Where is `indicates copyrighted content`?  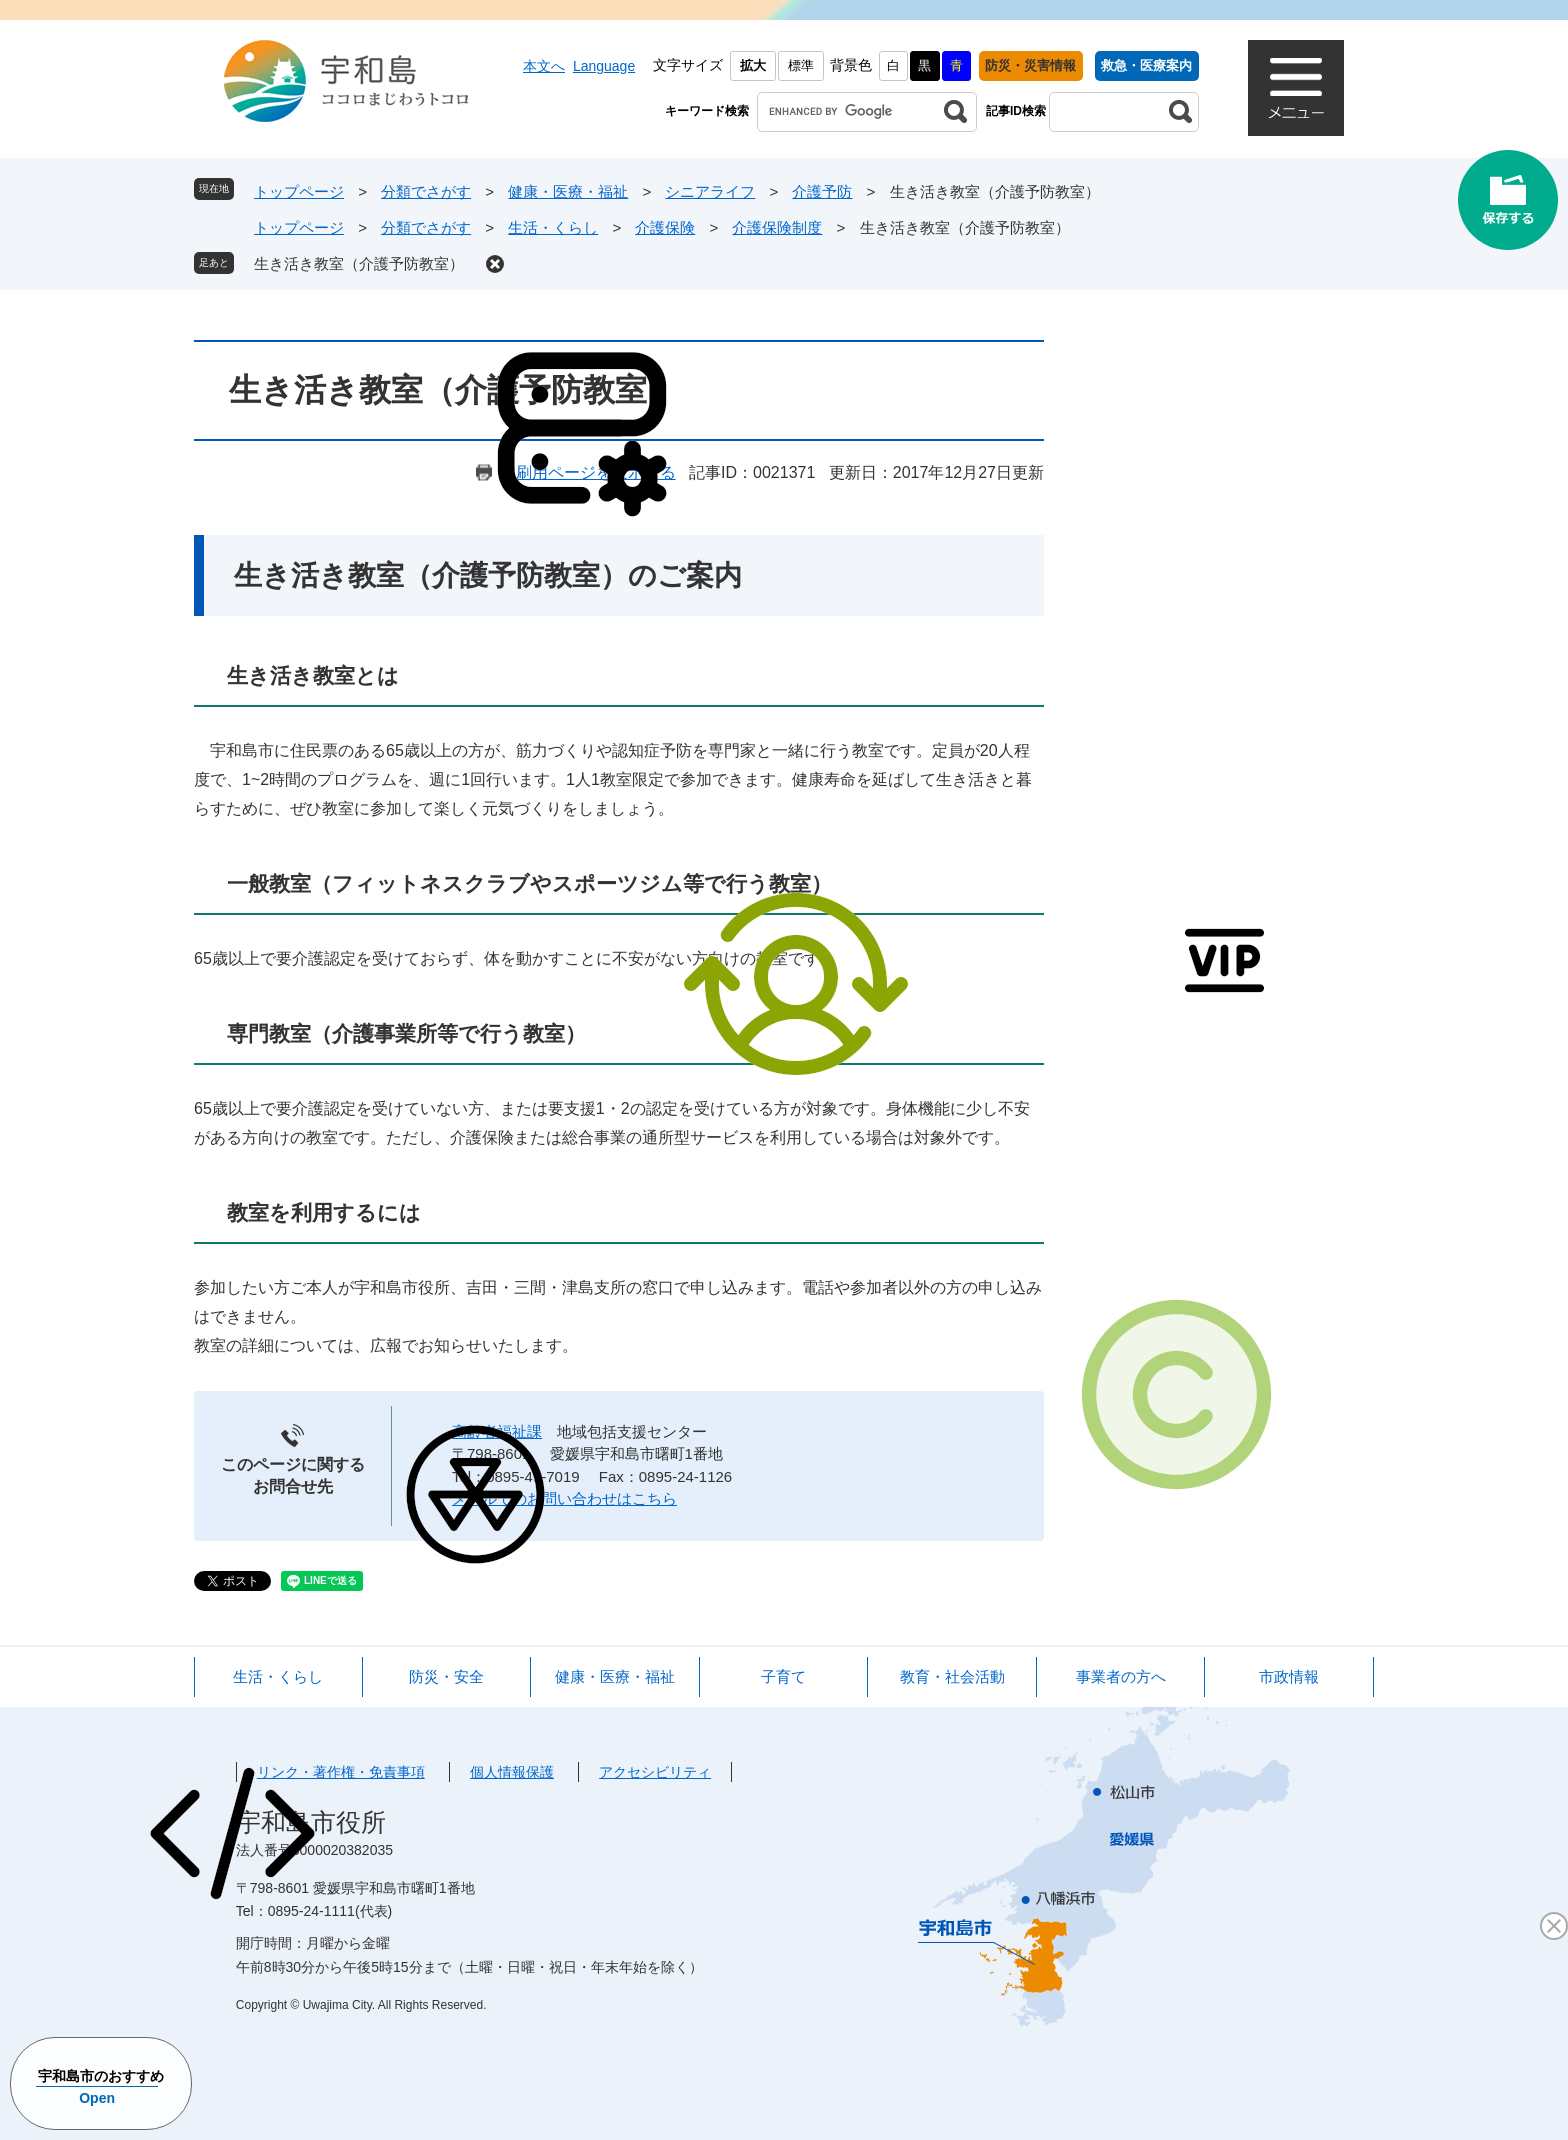 indicates copyrighted content is located at coordinates (1176, 1394).